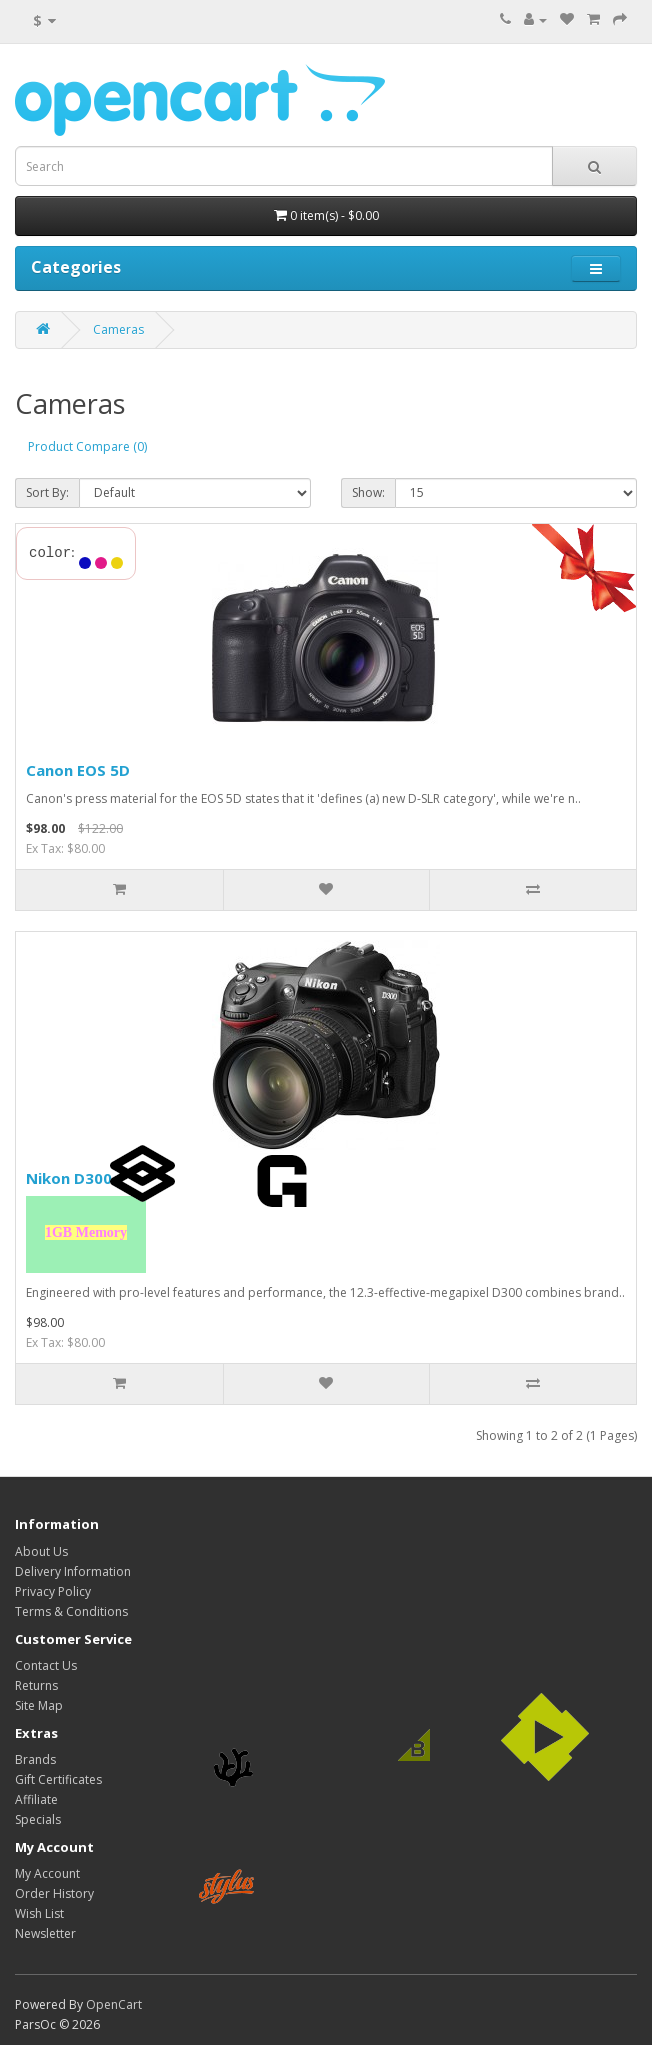 This screenshot has height=2045, width=652. Describe the element at coordinates (233, 1767) in the screenshot. I see `open VSCodium application` at that location.